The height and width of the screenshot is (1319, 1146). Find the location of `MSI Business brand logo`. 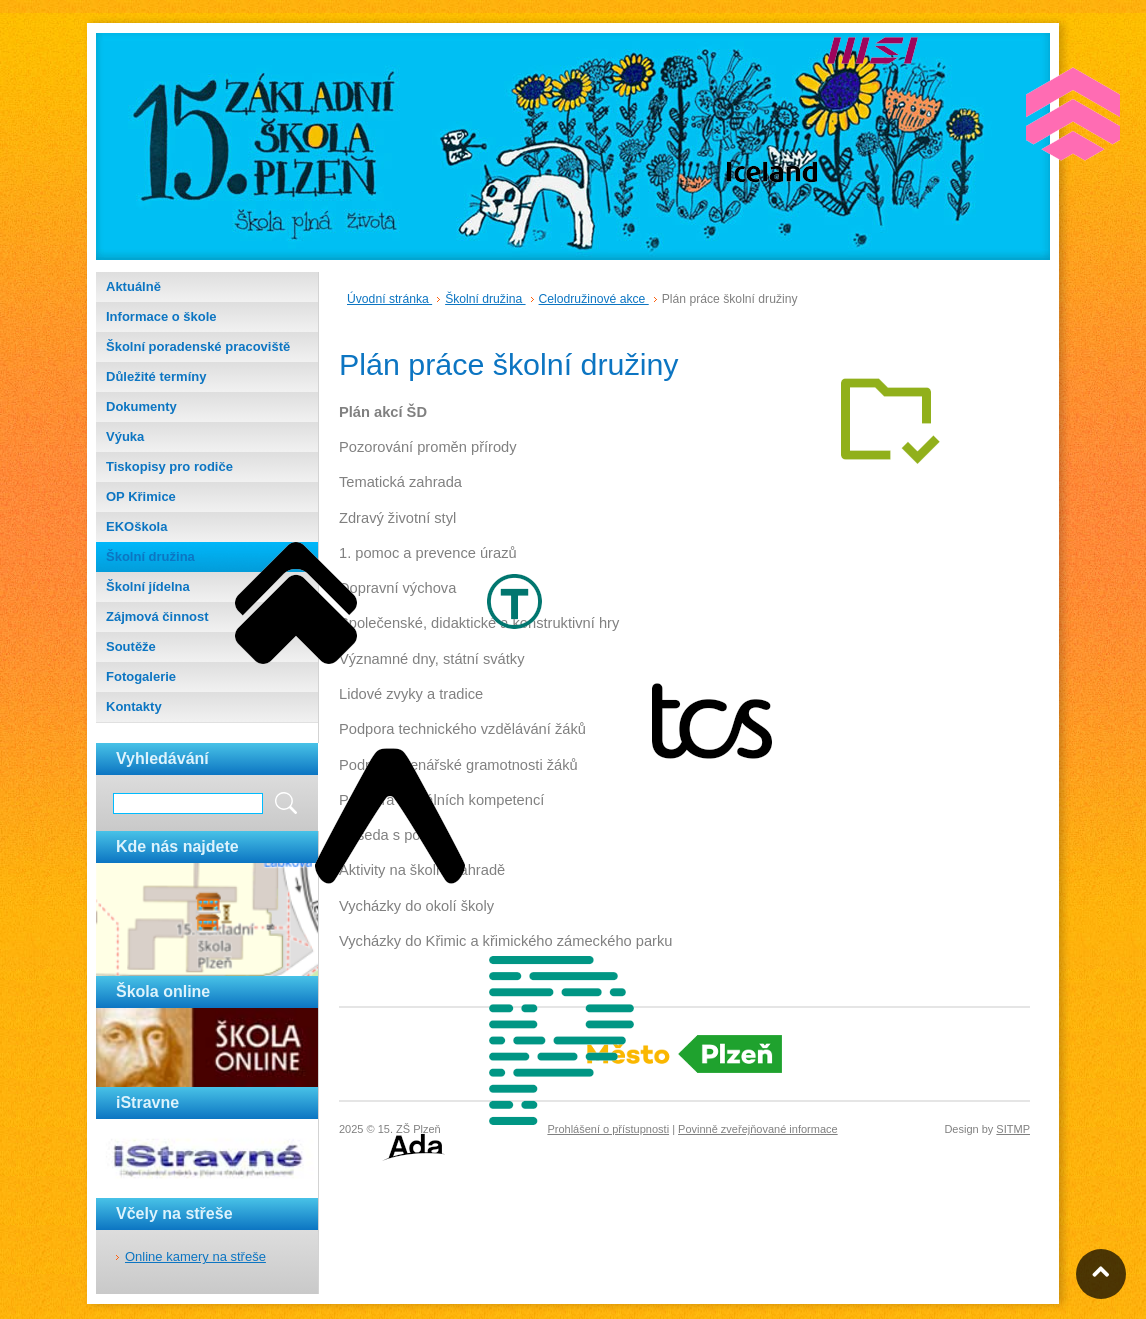

MSI Business brand logo is located at coordinates (872, 50).